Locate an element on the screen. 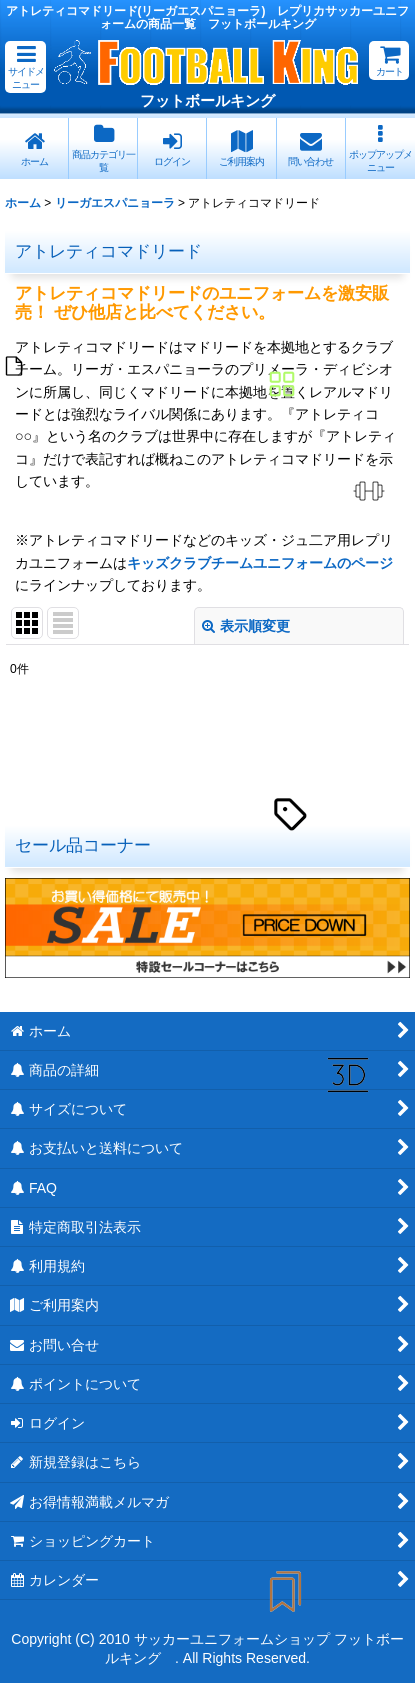  view or open a document is located at coordinates (14, 366).